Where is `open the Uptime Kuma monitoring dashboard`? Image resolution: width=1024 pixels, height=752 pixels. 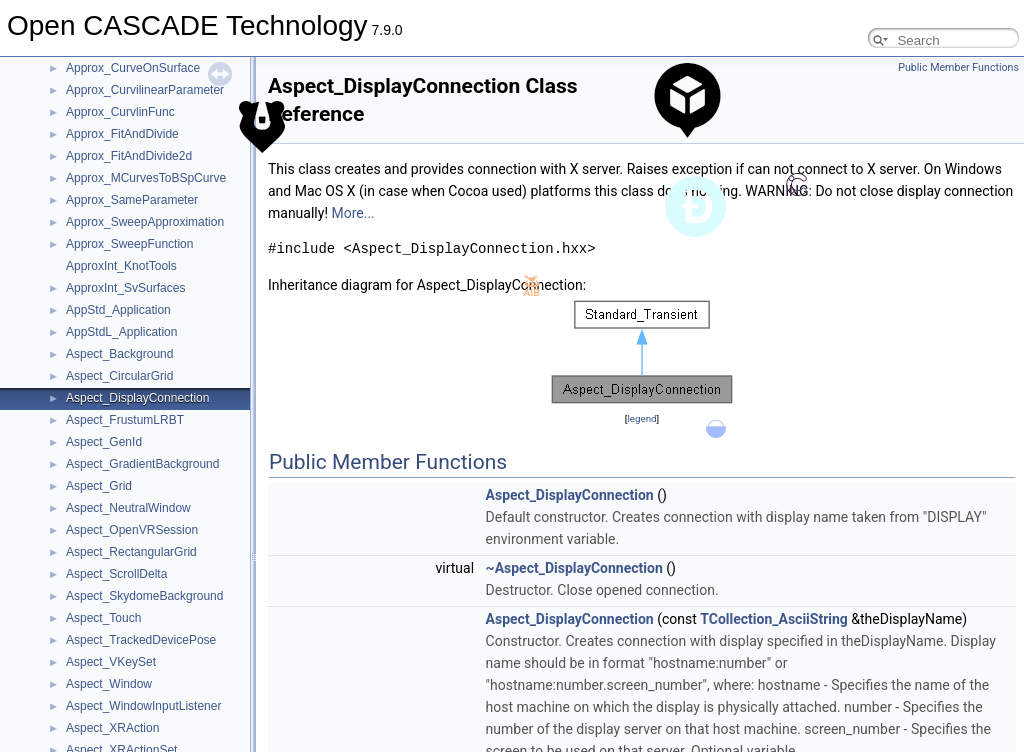 open the Uptime Kuma monitoring dashboard is located at coordinates (262, 127).